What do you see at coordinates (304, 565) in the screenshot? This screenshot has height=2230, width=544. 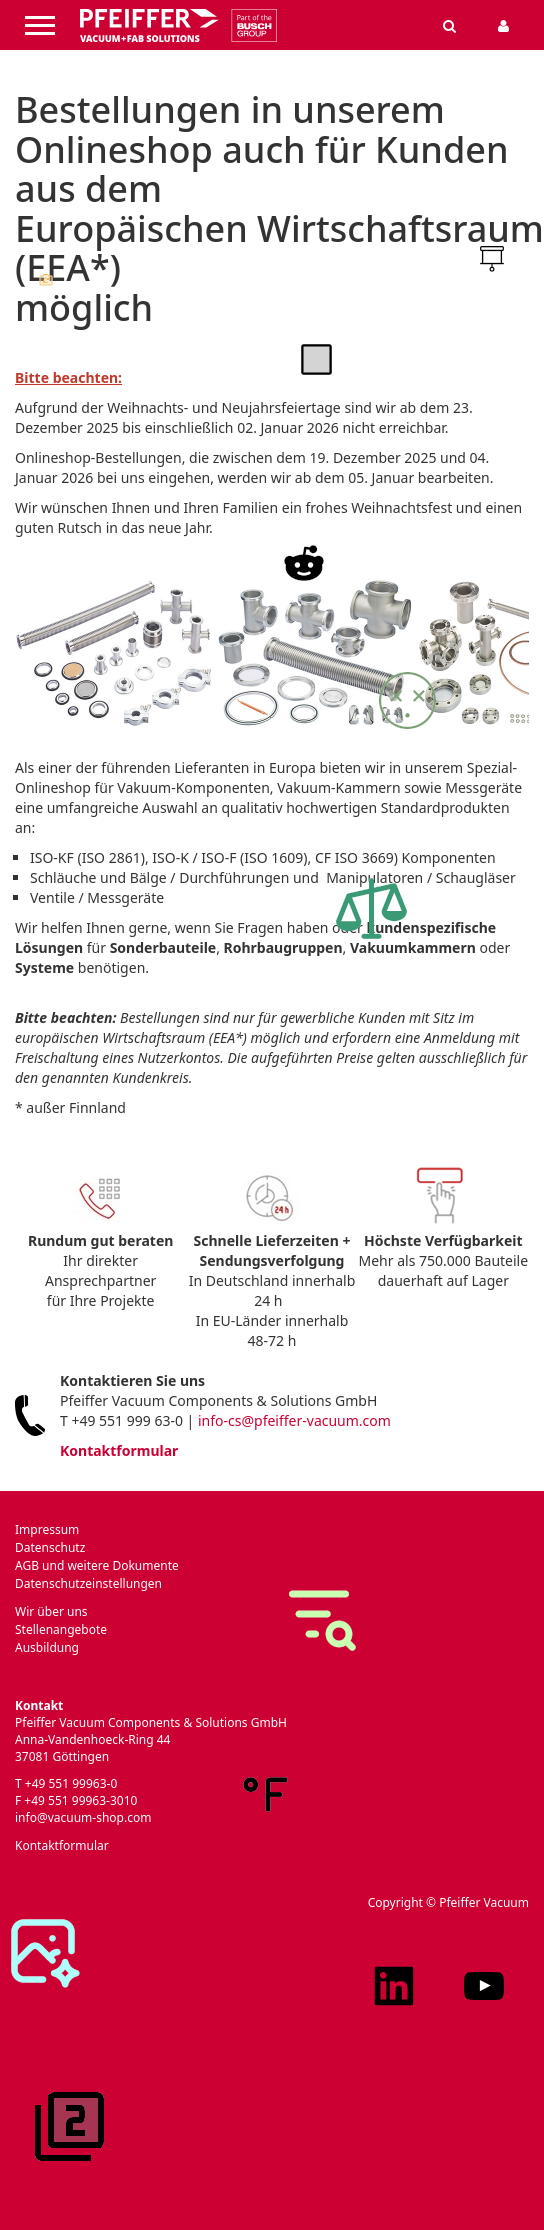 I see `open the reddit app` at bounding box center [304, 565].